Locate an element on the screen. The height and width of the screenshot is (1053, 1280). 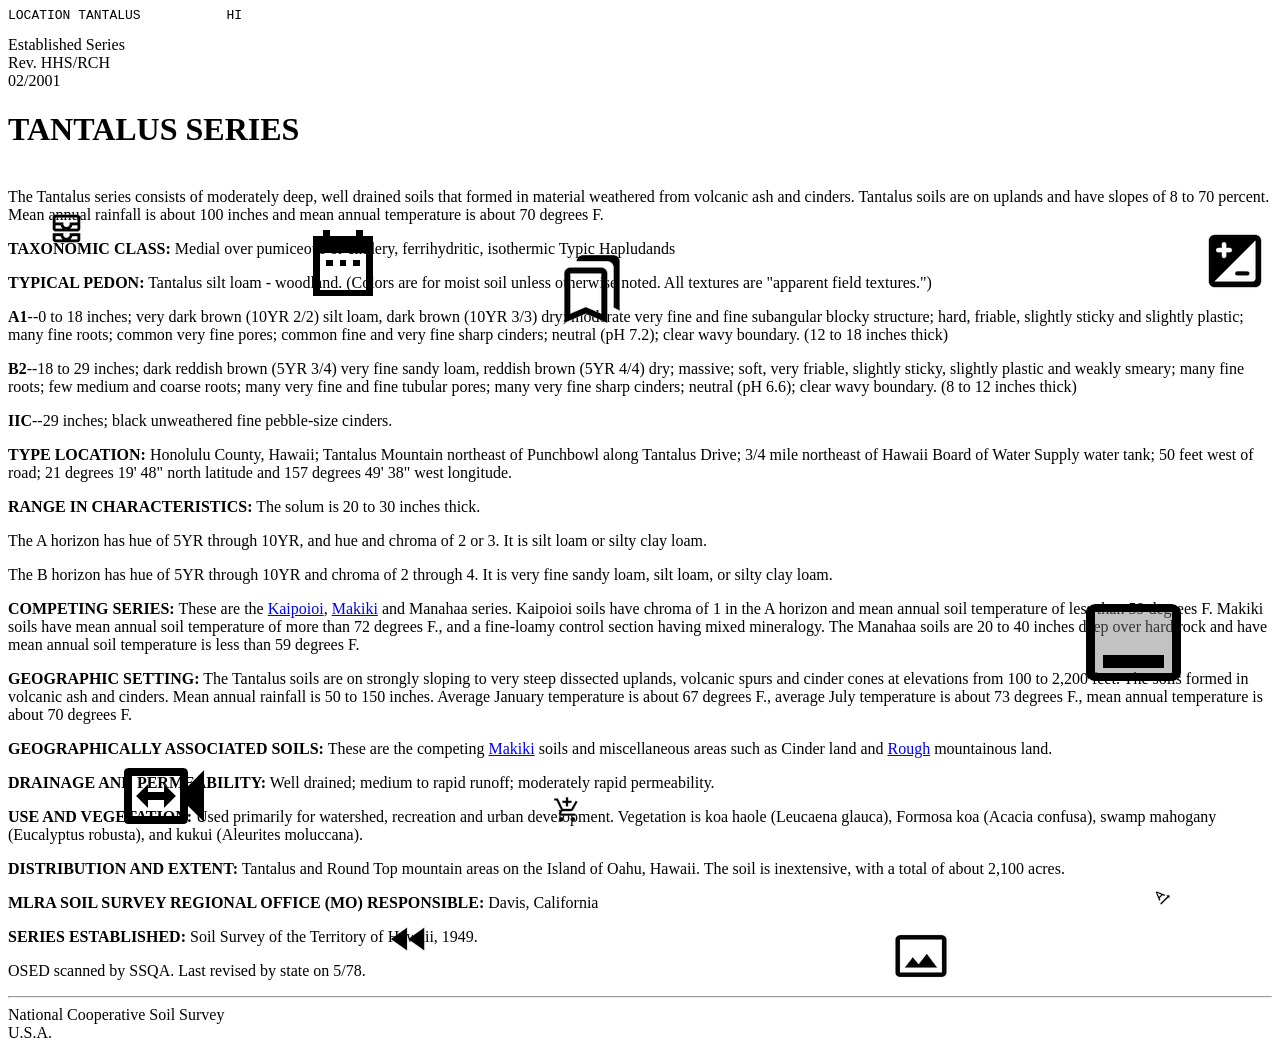
adjust camera ISO sensitivity settings is located at coordinates (1235, 261).